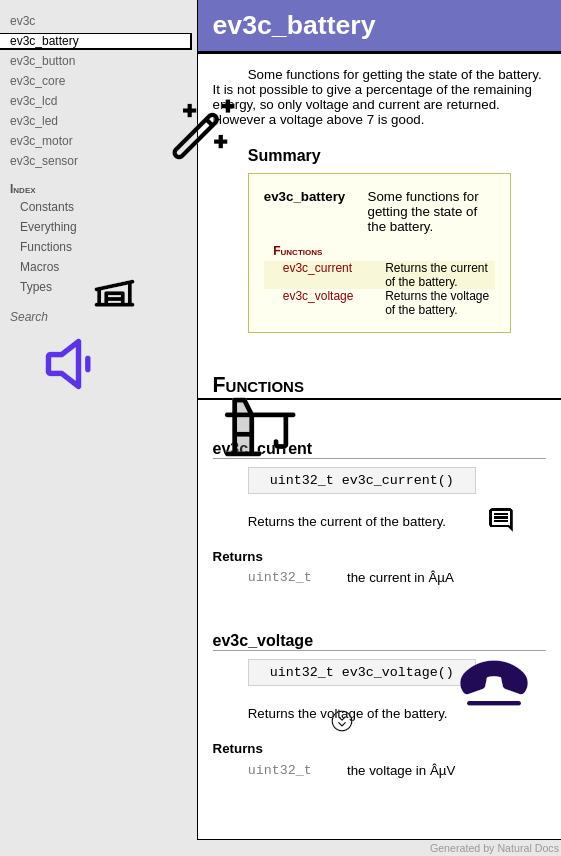 This screenshot has height=856, width=561. I want to click on access warehouse or storage inventory, so click(114, 294).